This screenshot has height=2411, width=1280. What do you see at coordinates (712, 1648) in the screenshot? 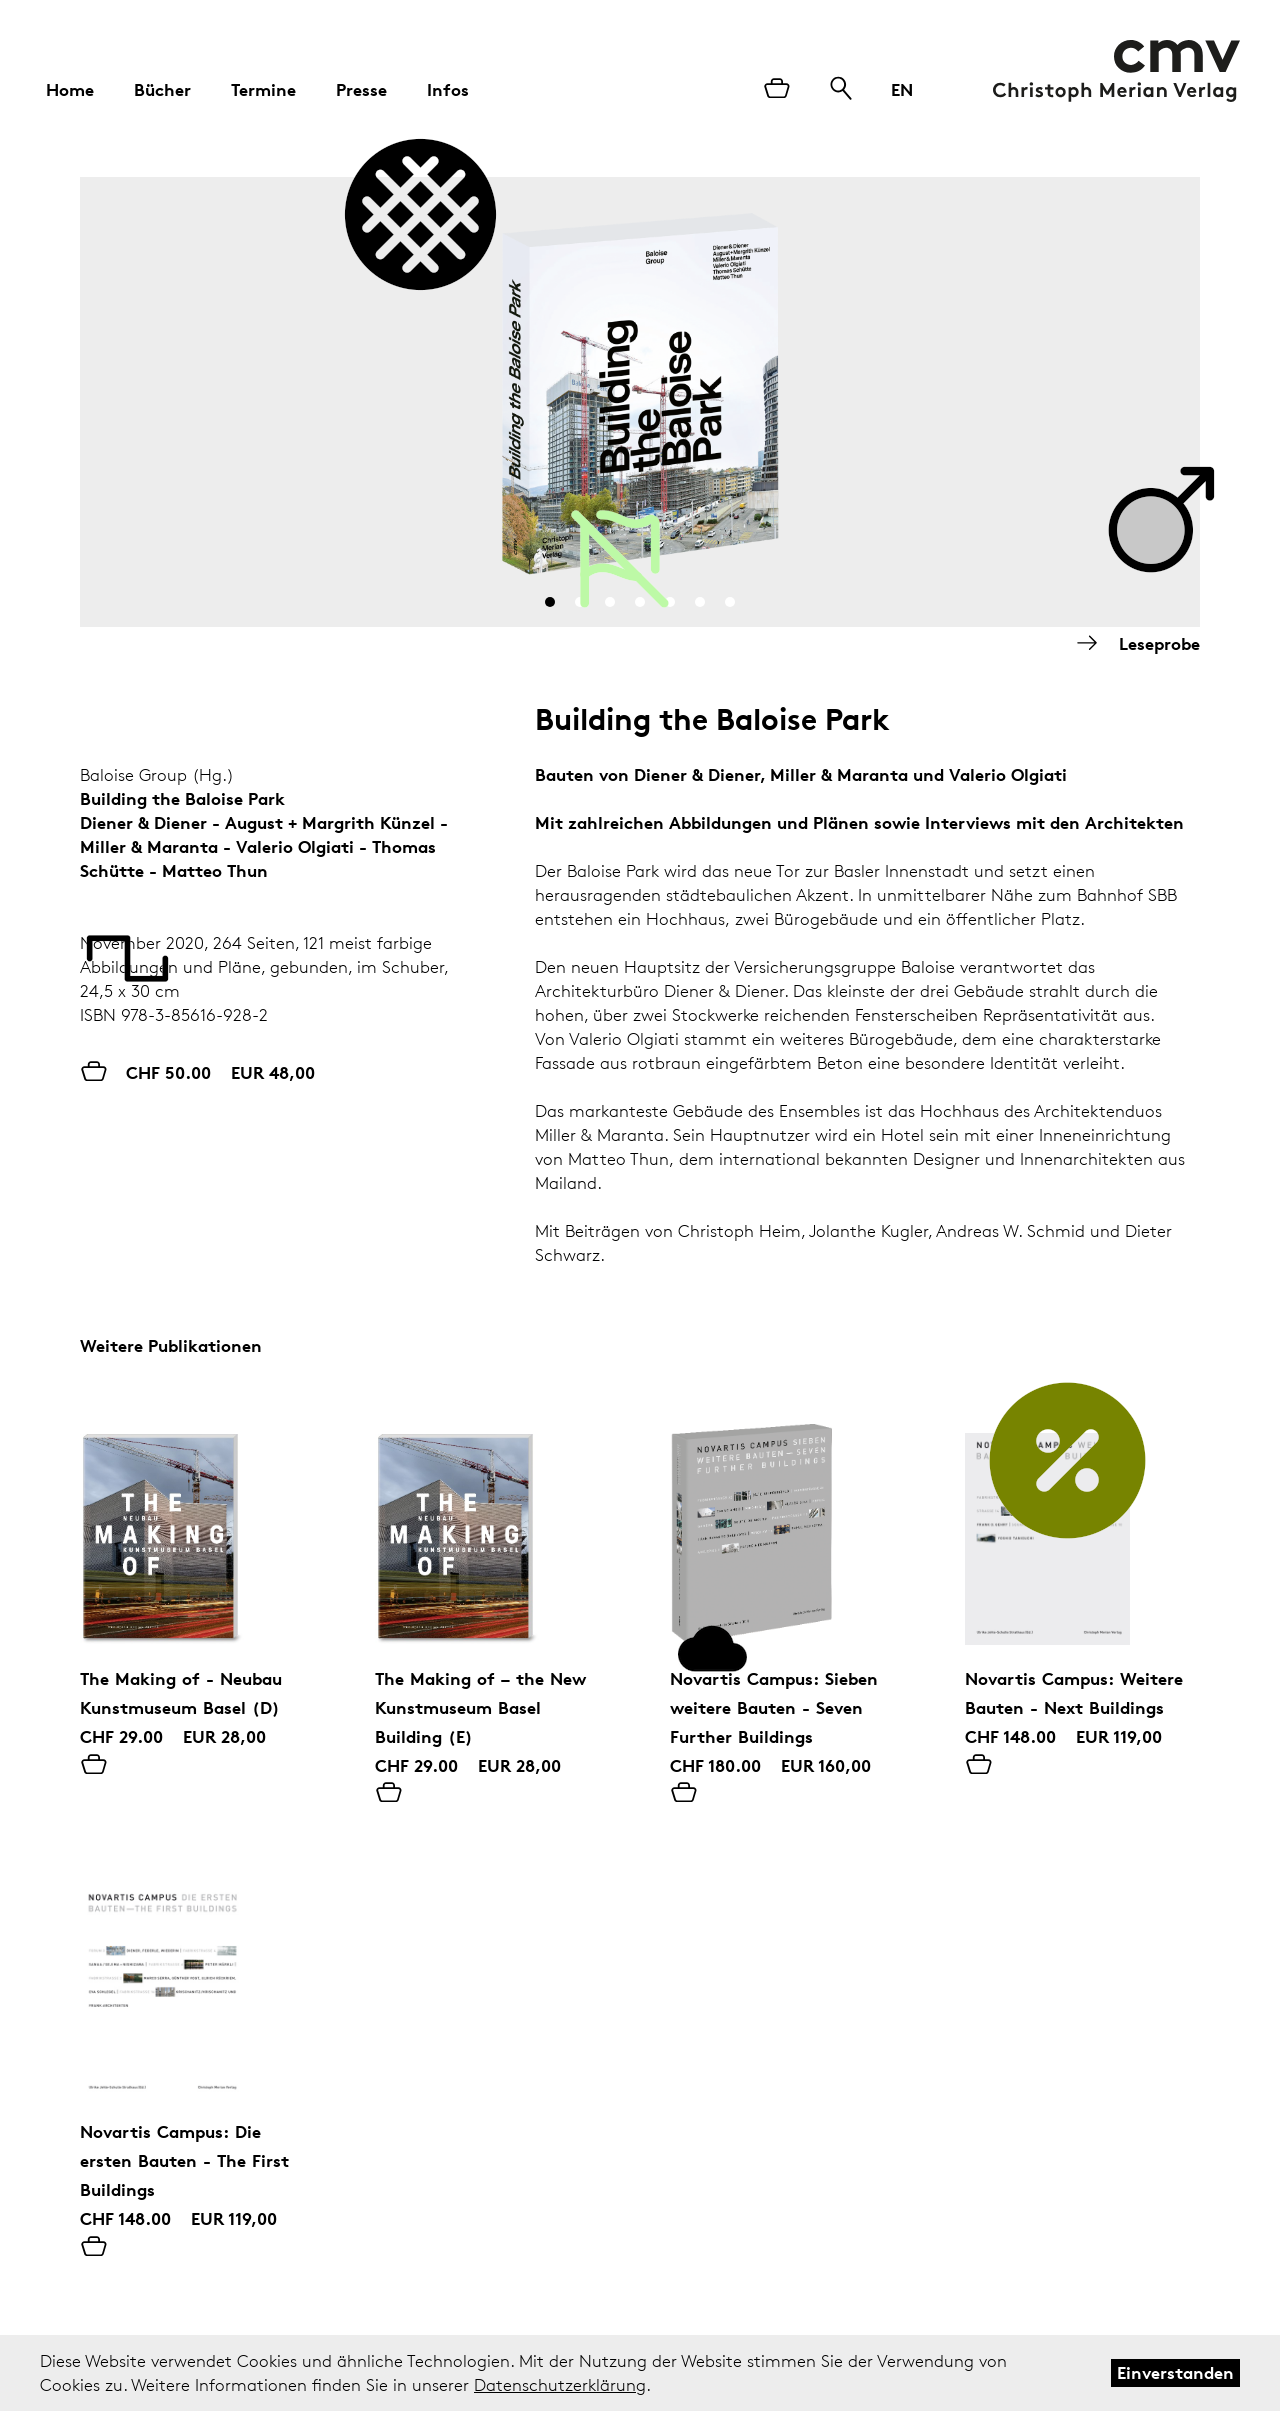
I see `access cloud storage` at bounding box center [712, 1648].